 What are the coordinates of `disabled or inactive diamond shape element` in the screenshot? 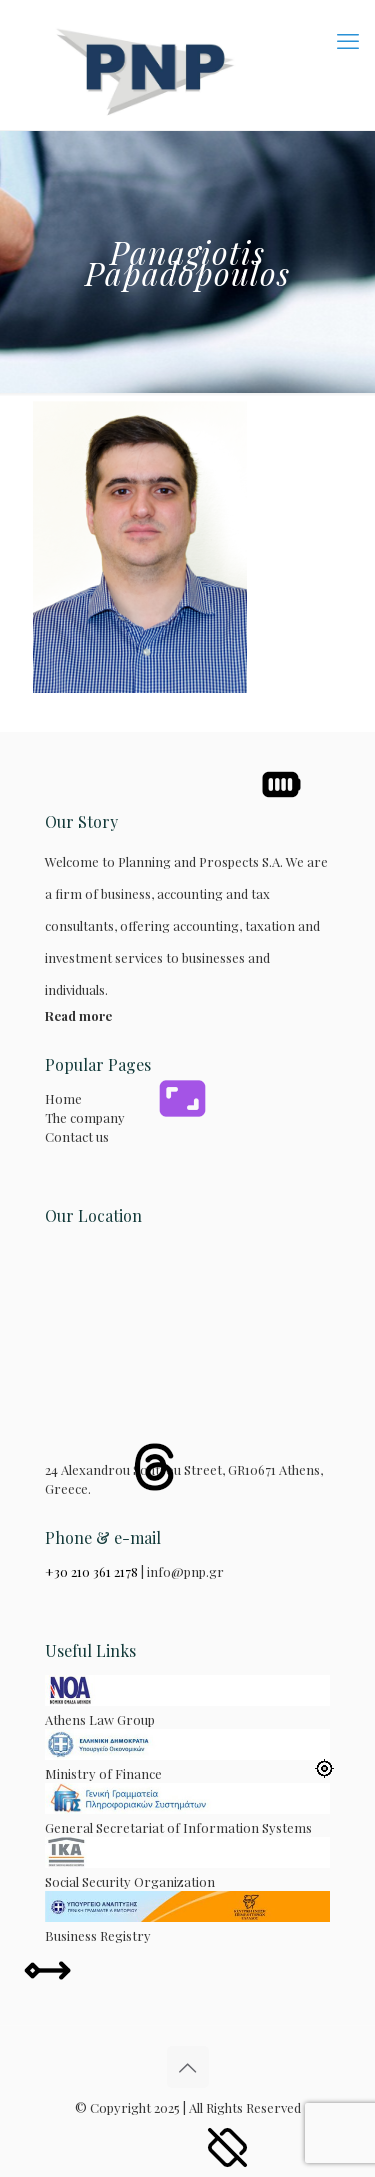 It's located at (227, 2147).